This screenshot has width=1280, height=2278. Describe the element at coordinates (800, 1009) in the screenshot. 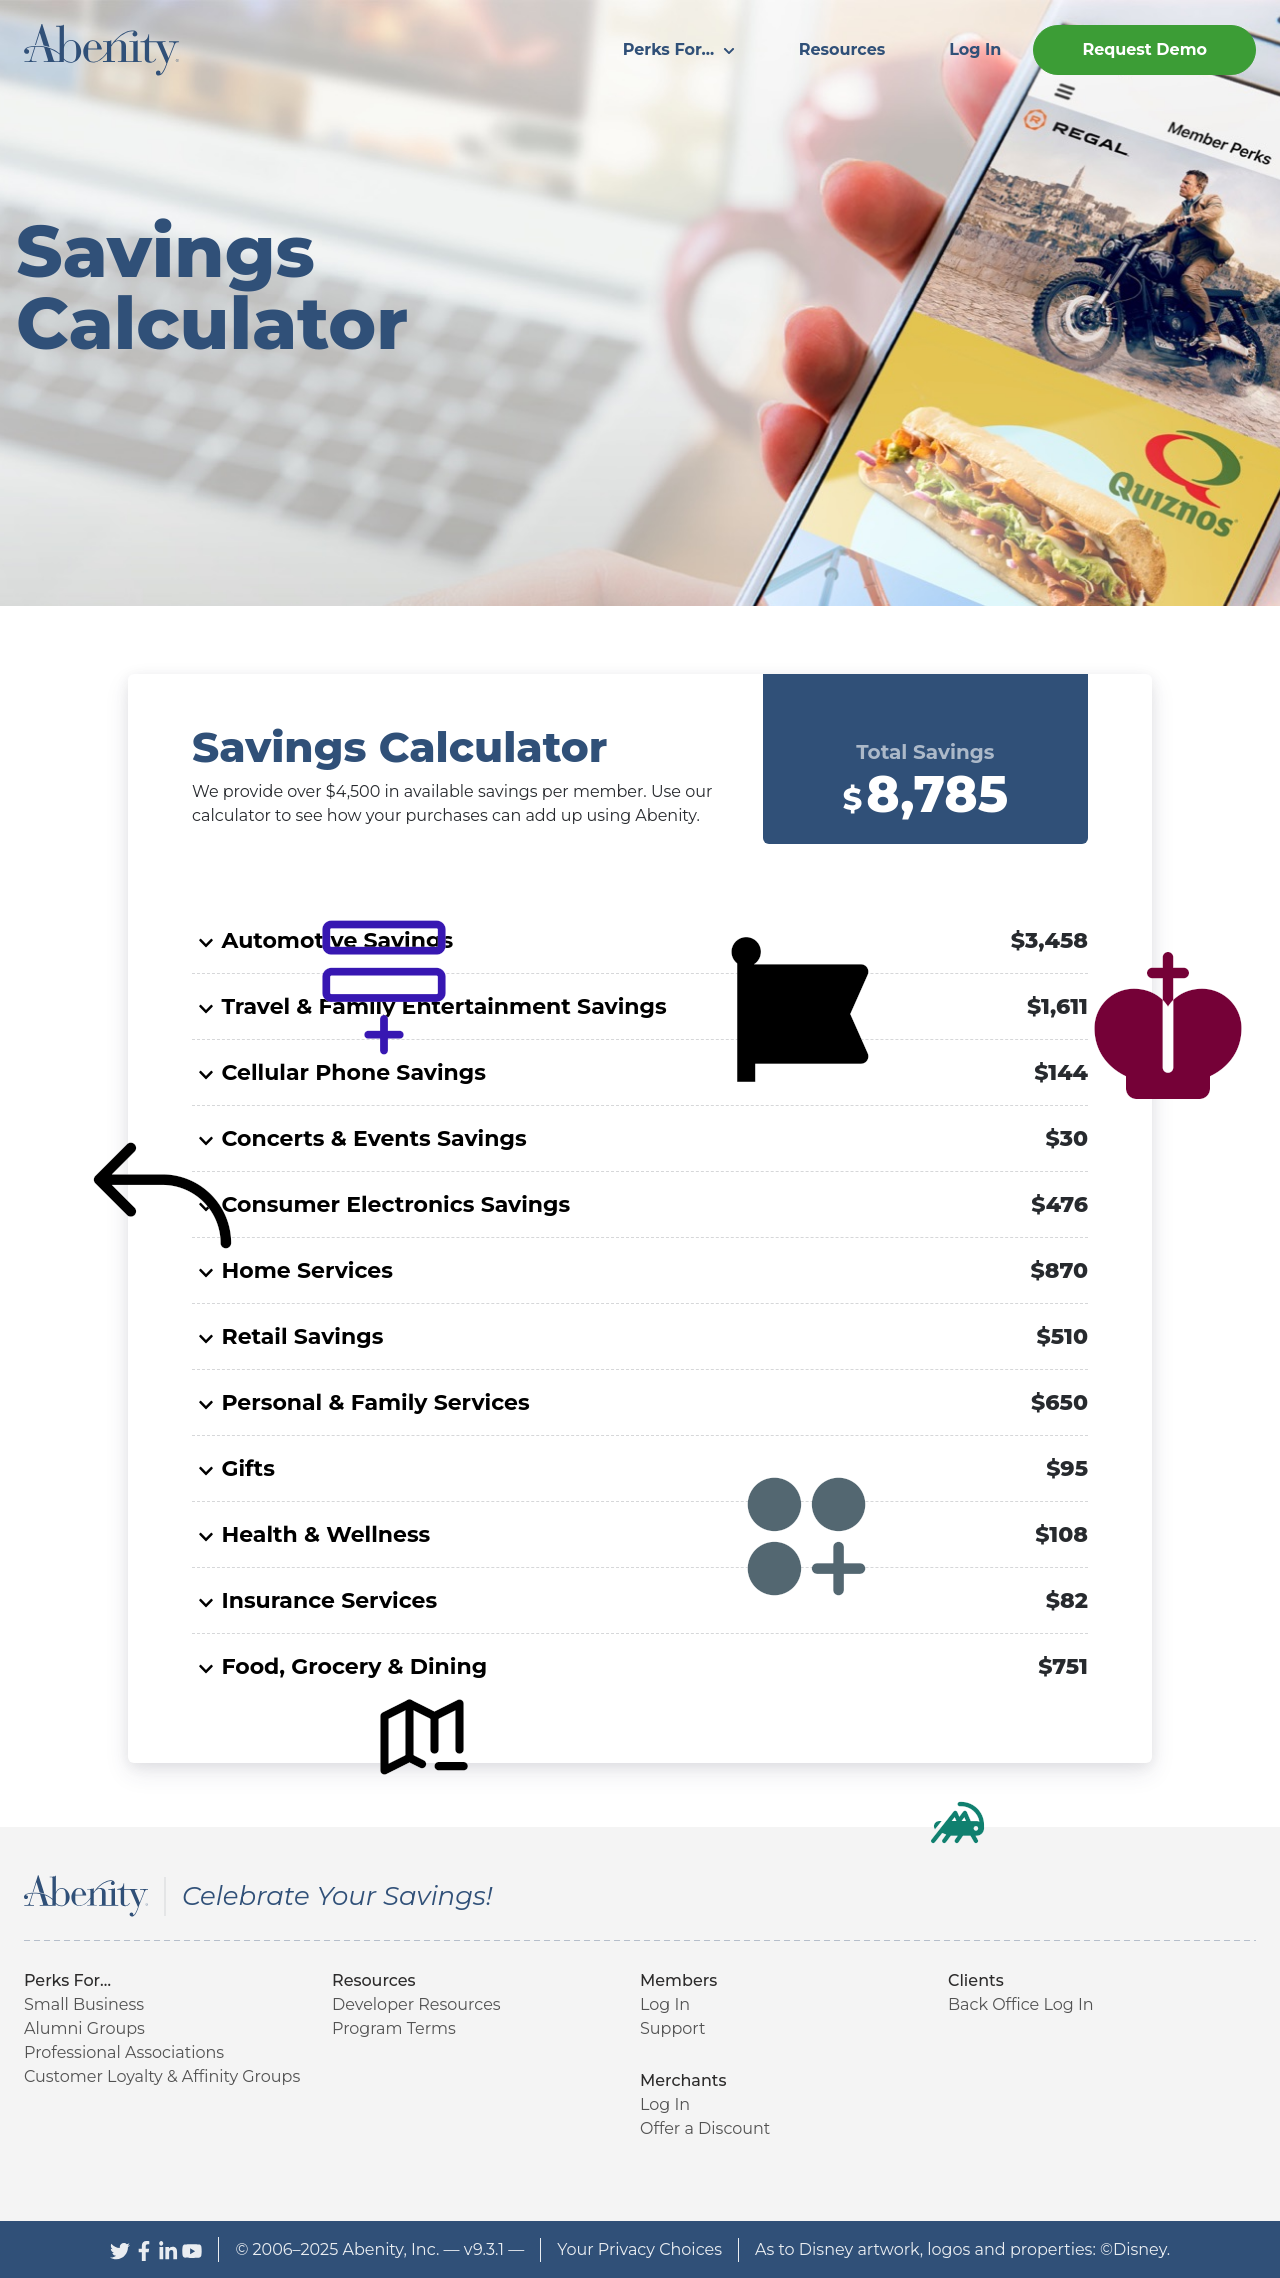

I see `flag or mark an item for review` at that location.